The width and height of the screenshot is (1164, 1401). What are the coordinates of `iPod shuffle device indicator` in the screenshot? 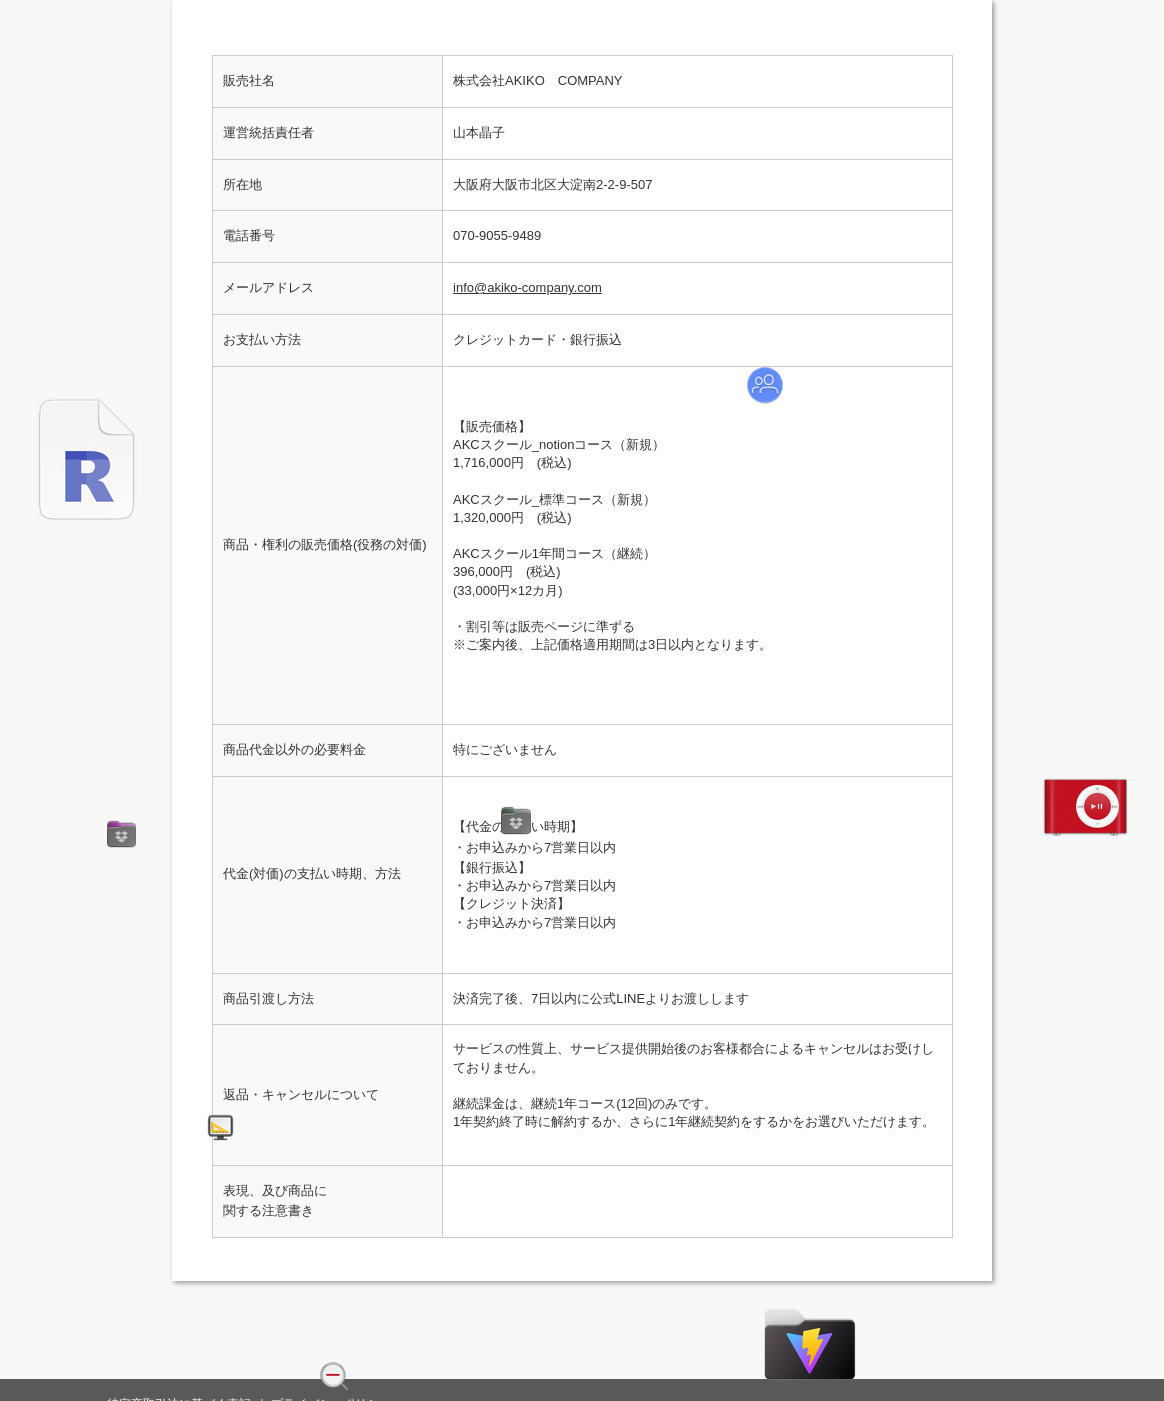 It's located at (1085, 791).